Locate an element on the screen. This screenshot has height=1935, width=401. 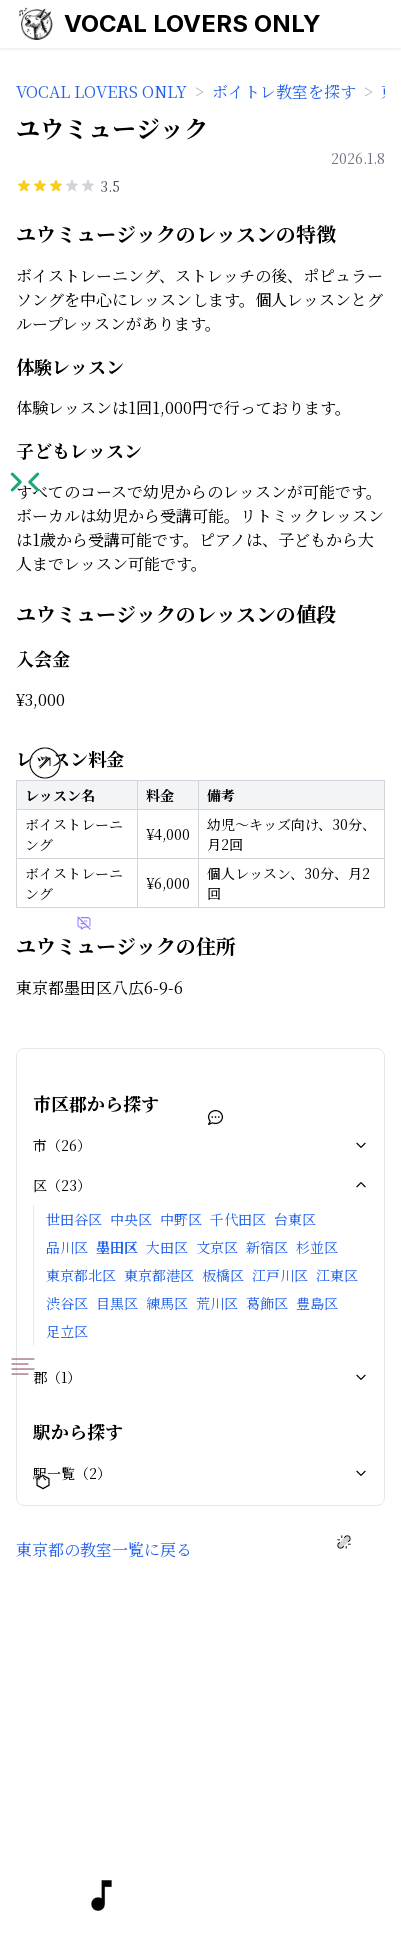
messaging is disabled or unavailable is located at coordinates (84, 923).